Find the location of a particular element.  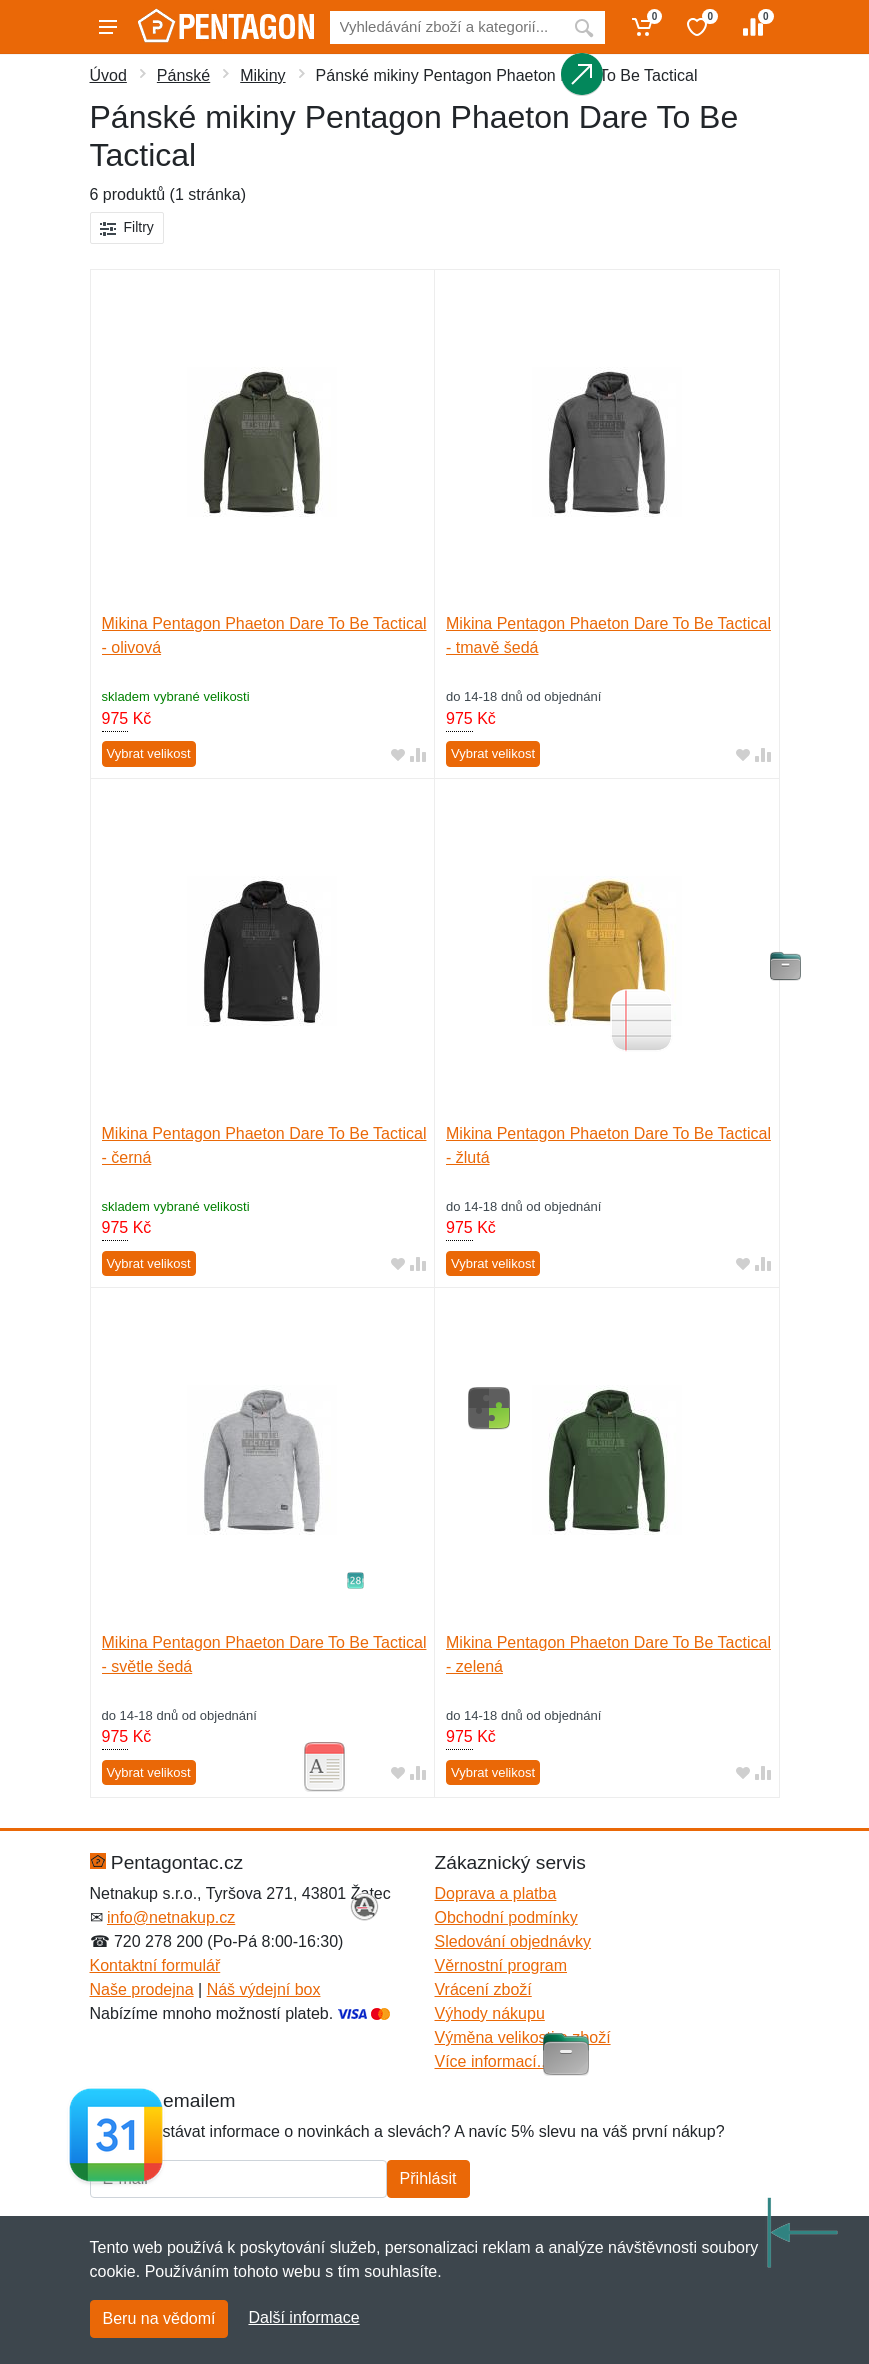

open Google Calendar app is located at coordinates (116, 2135).